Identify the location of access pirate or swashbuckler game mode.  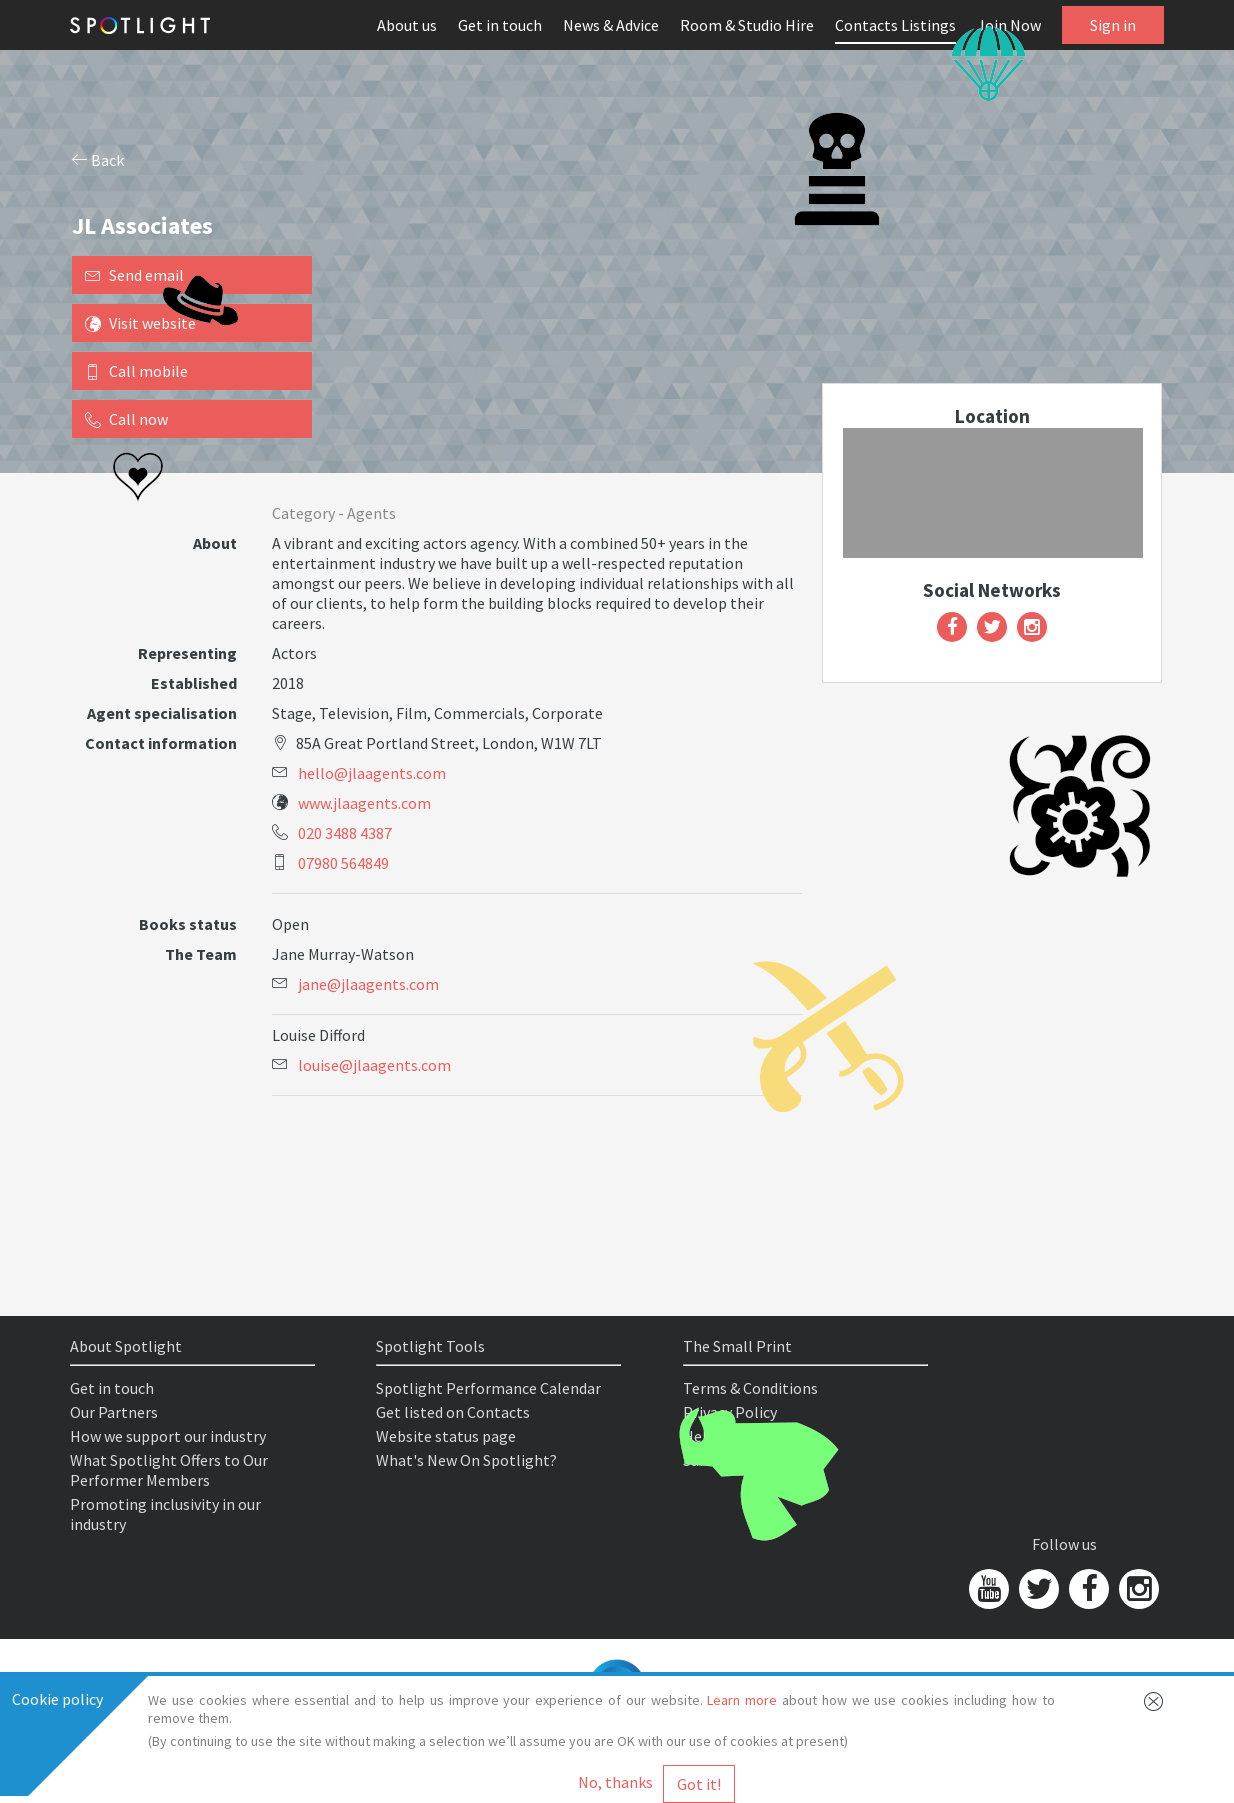
(828, 1036).